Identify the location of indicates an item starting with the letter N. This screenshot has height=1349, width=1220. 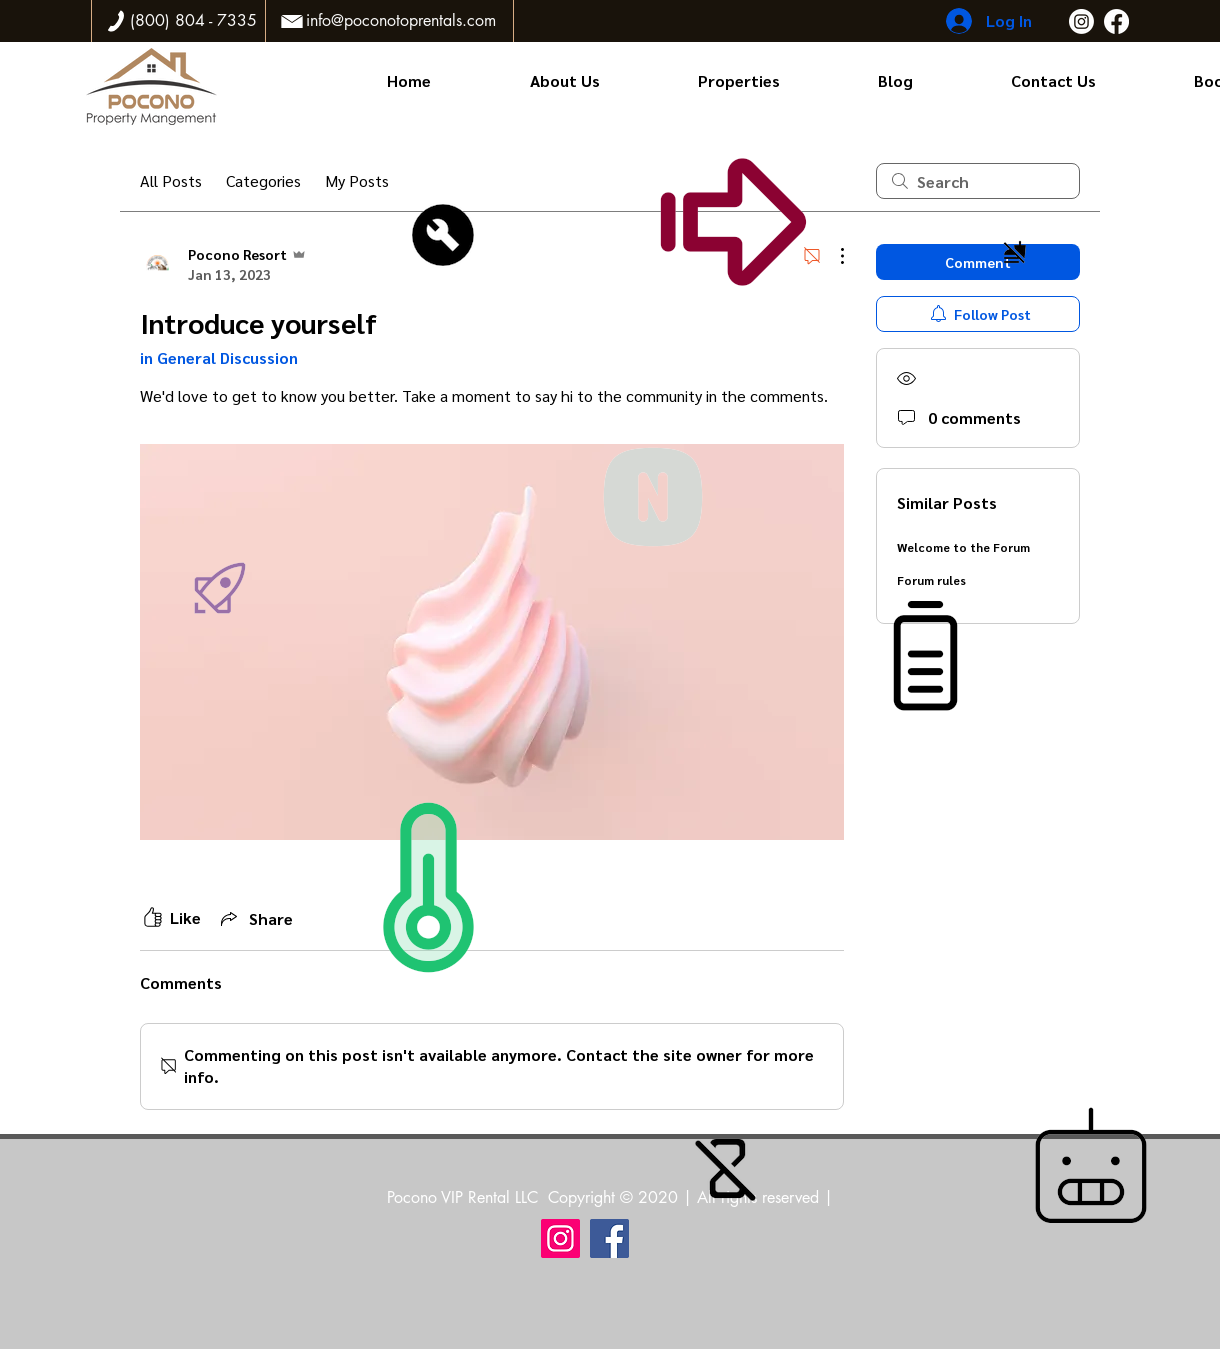
(653, 497).